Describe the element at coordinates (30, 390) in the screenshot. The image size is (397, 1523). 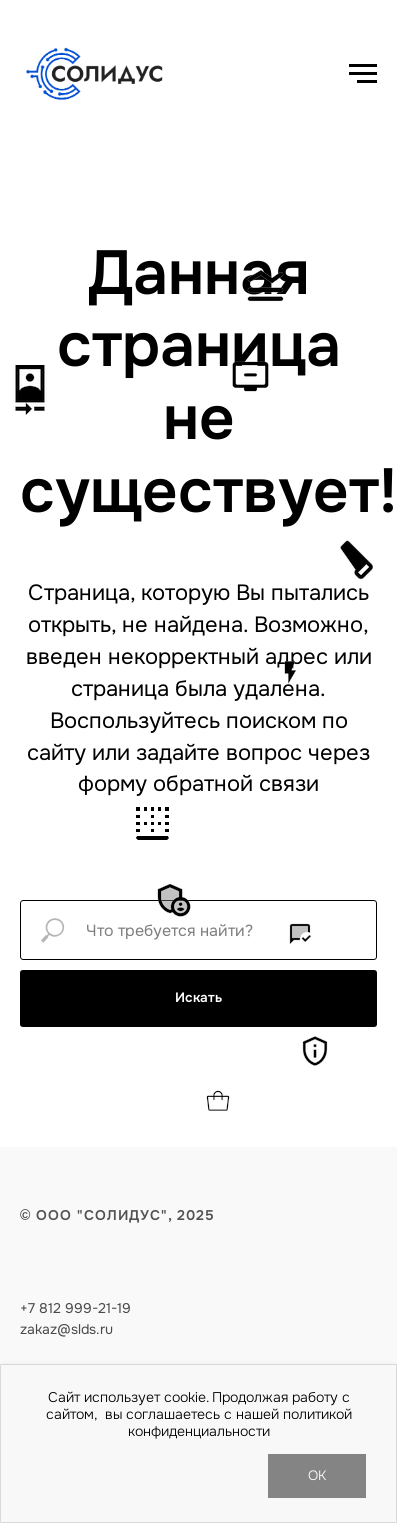
I see `switch to front-facing camera` at that location.